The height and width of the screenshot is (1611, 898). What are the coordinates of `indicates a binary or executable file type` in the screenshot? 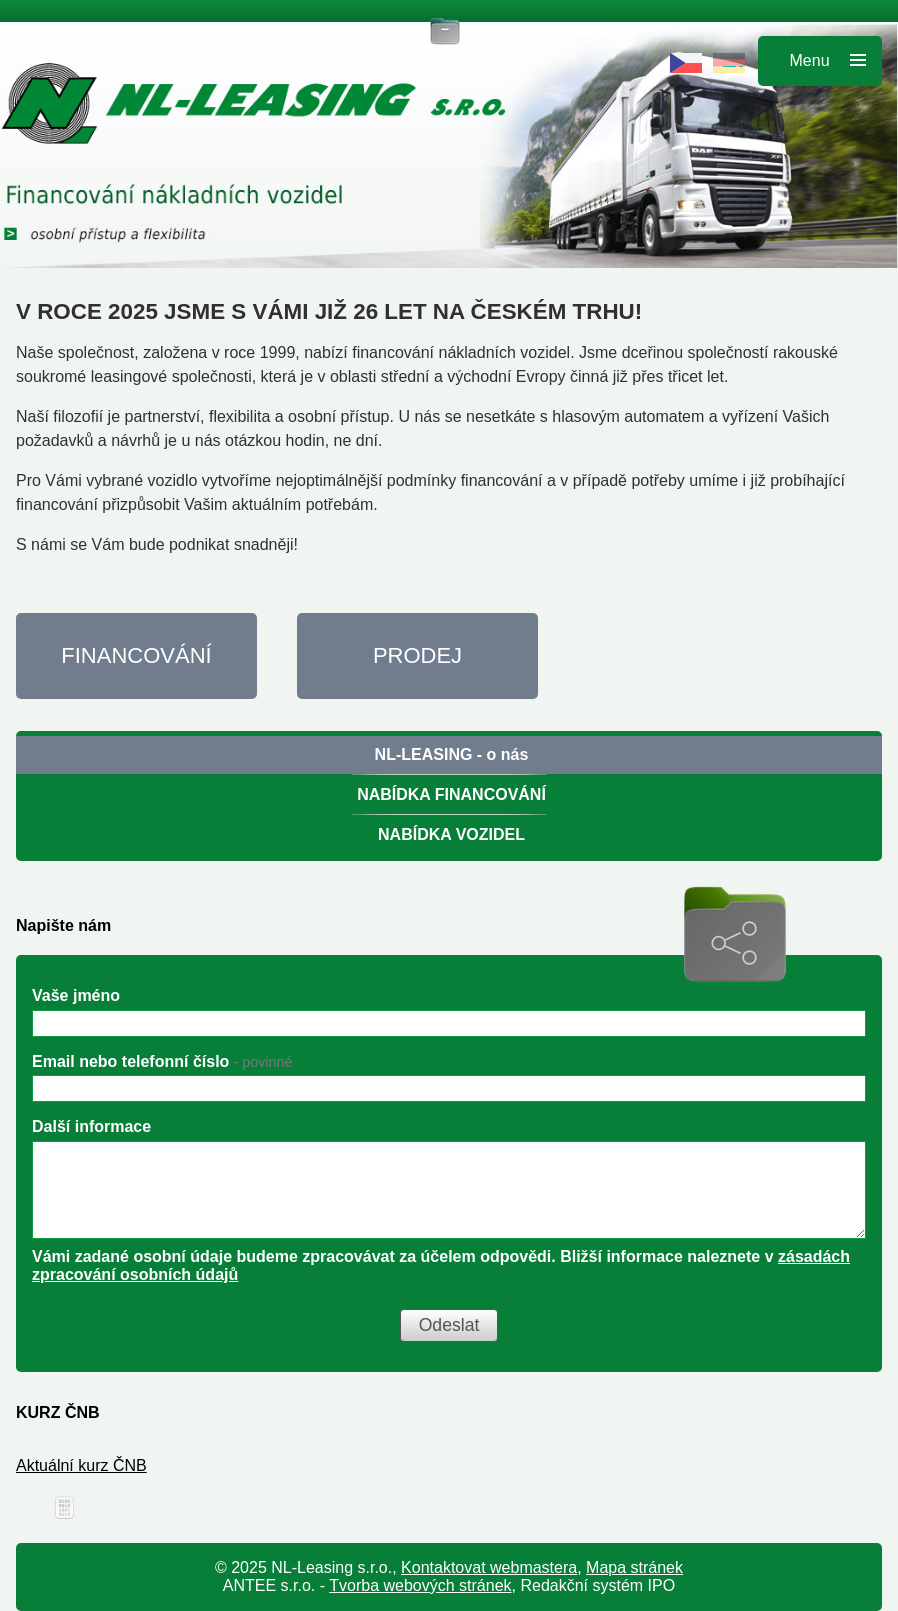 It's located at (64, 1507).